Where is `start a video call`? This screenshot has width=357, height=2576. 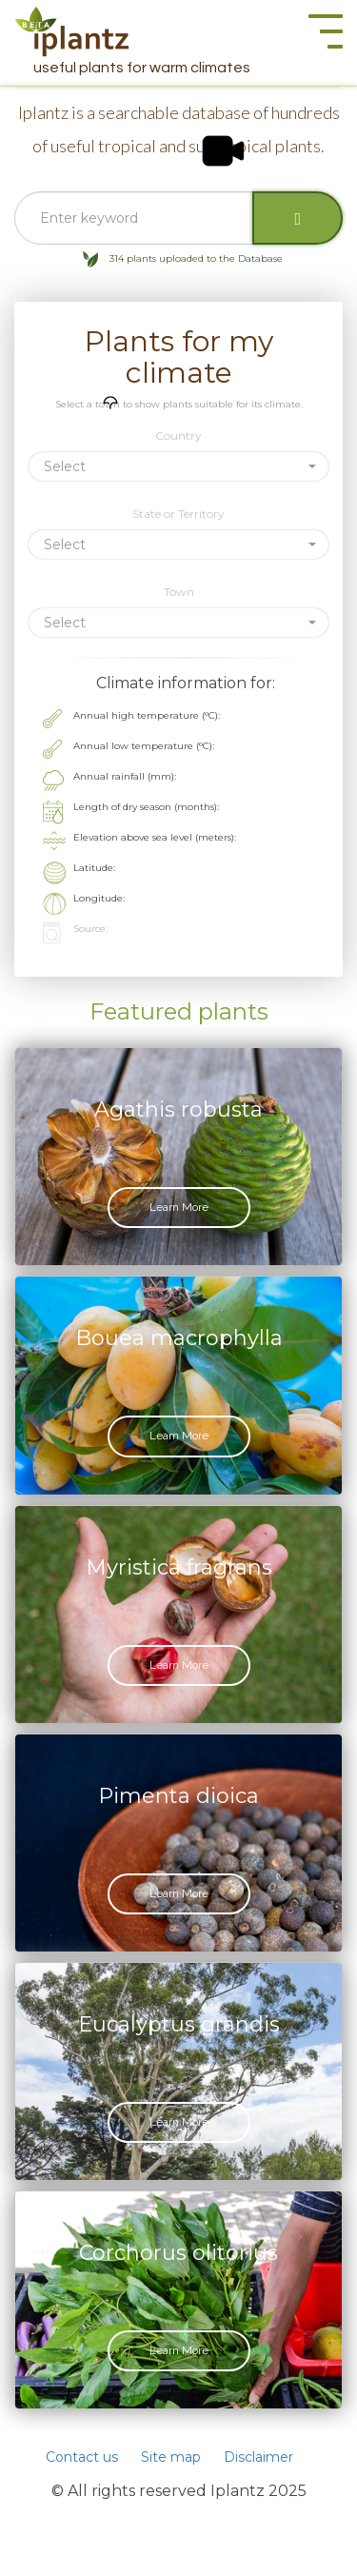
start a video call is located at coordinates (224, 150).